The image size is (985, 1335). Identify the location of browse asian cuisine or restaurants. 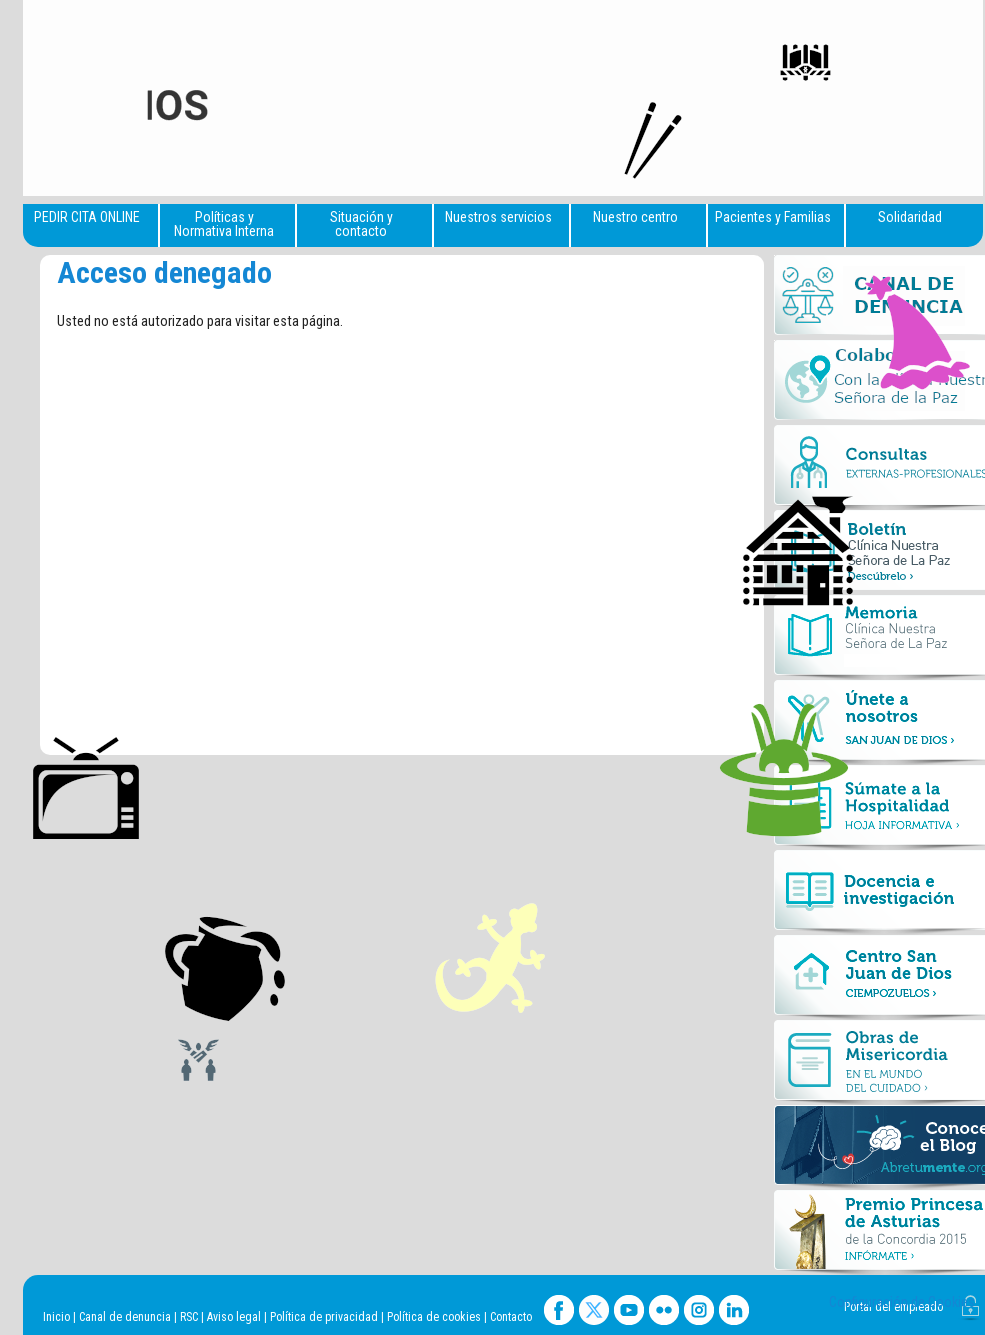
(653, 141).